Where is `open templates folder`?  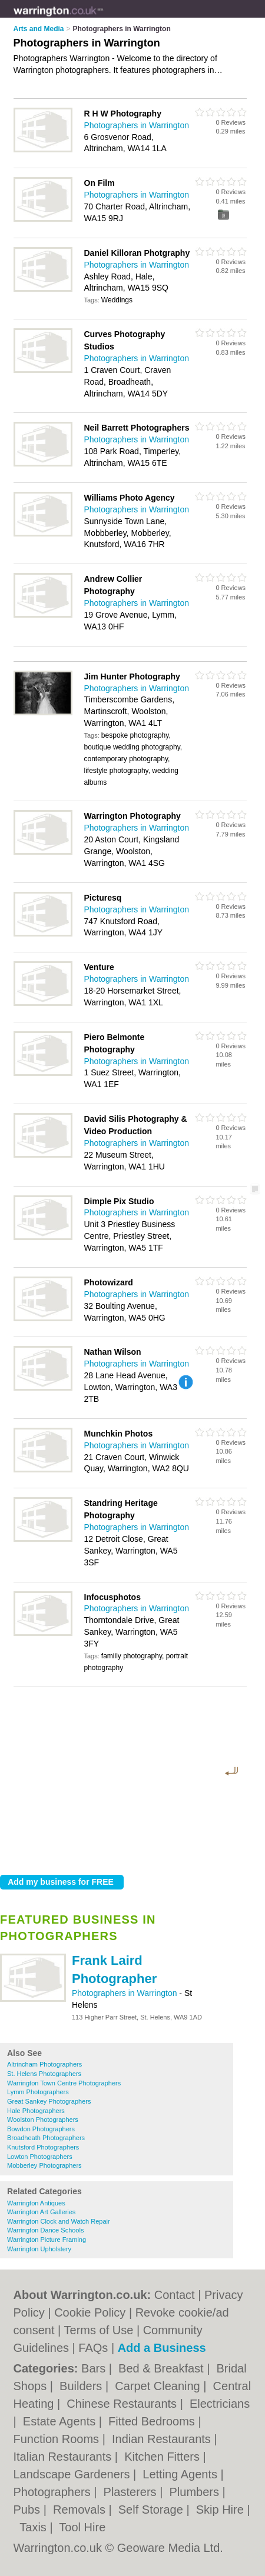 open templates folder is located at coordinates (223, 214).